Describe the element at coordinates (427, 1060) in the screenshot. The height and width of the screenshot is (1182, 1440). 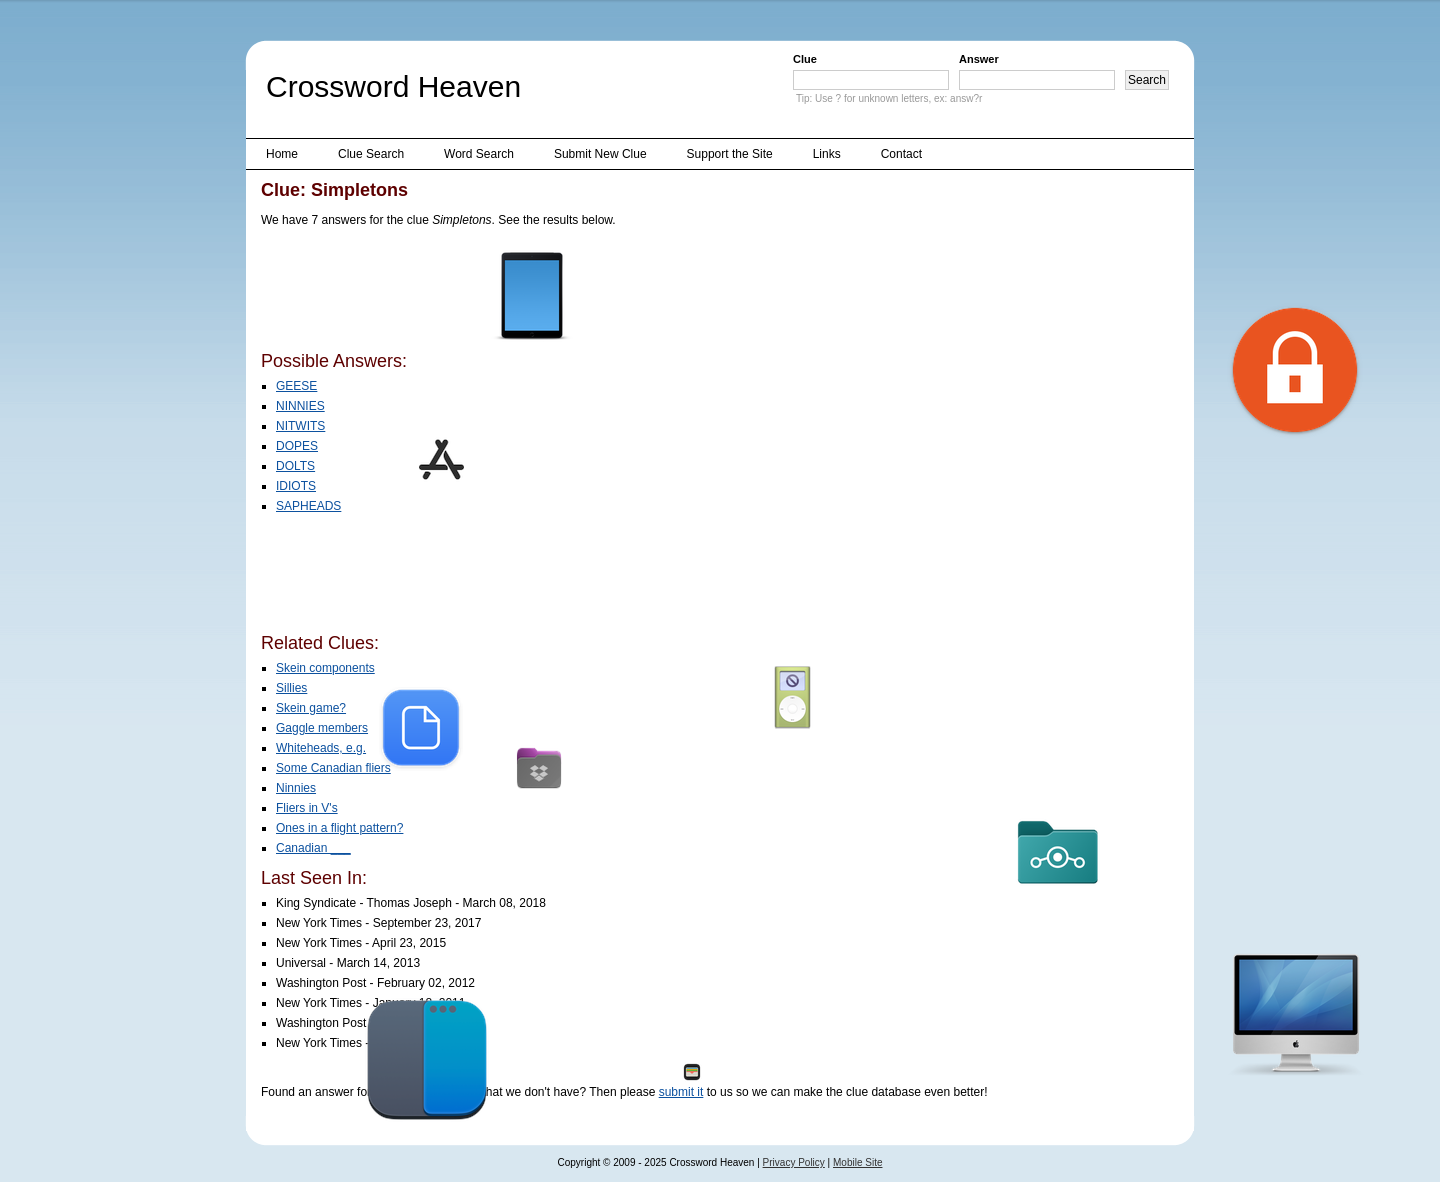
I see `open Rectangle window management app` at that location.